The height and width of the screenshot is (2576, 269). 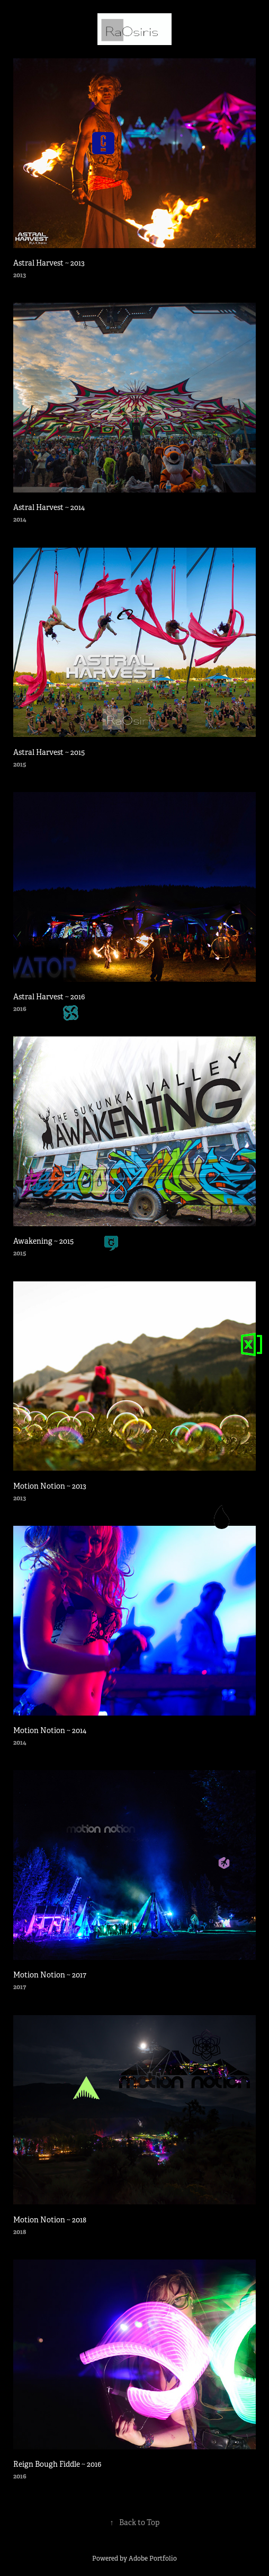 What do you see at coordinates (86, 2088) in the screenshot?
I see `launch ardour digital audio workstation` at bounding box center [86, 2088].